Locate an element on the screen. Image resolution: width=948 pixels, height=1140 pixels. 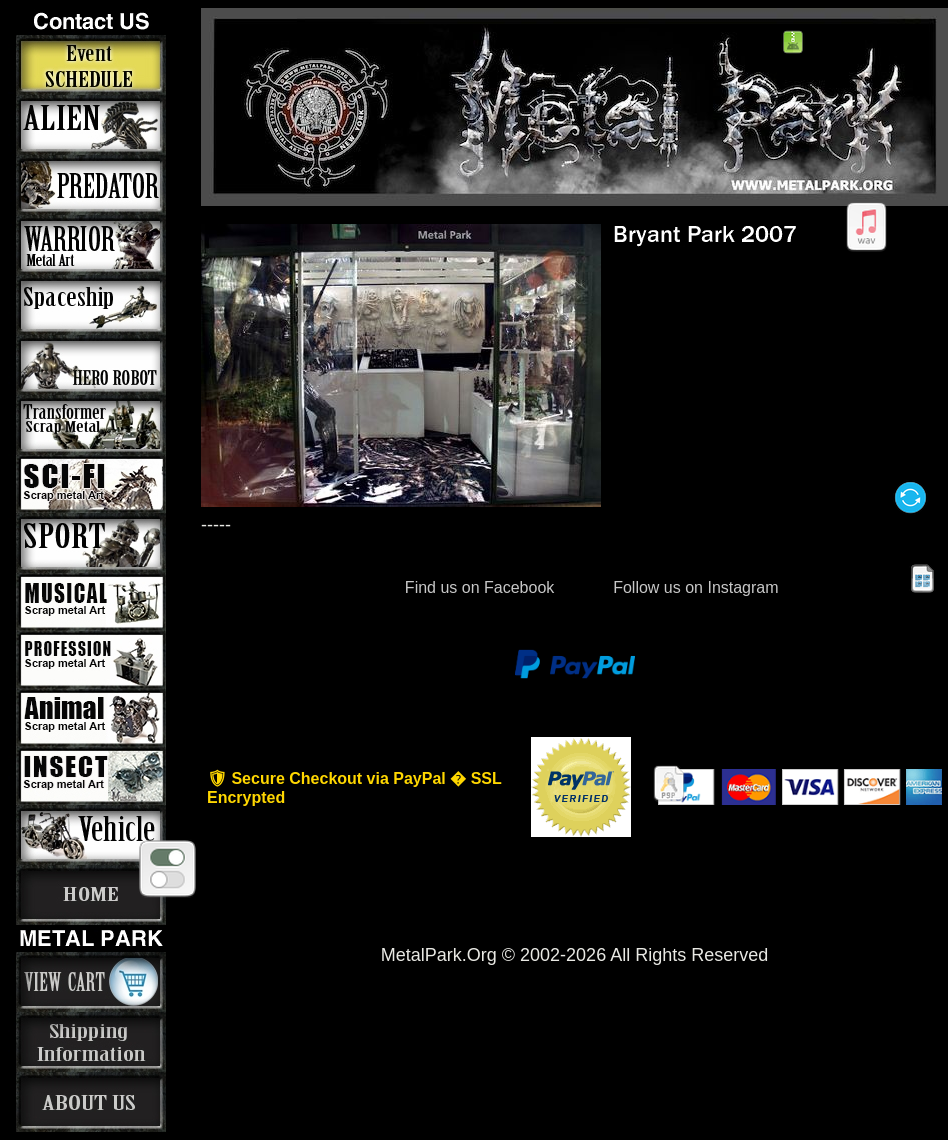
pgp encryption key file is located at coordinates (669, 783).